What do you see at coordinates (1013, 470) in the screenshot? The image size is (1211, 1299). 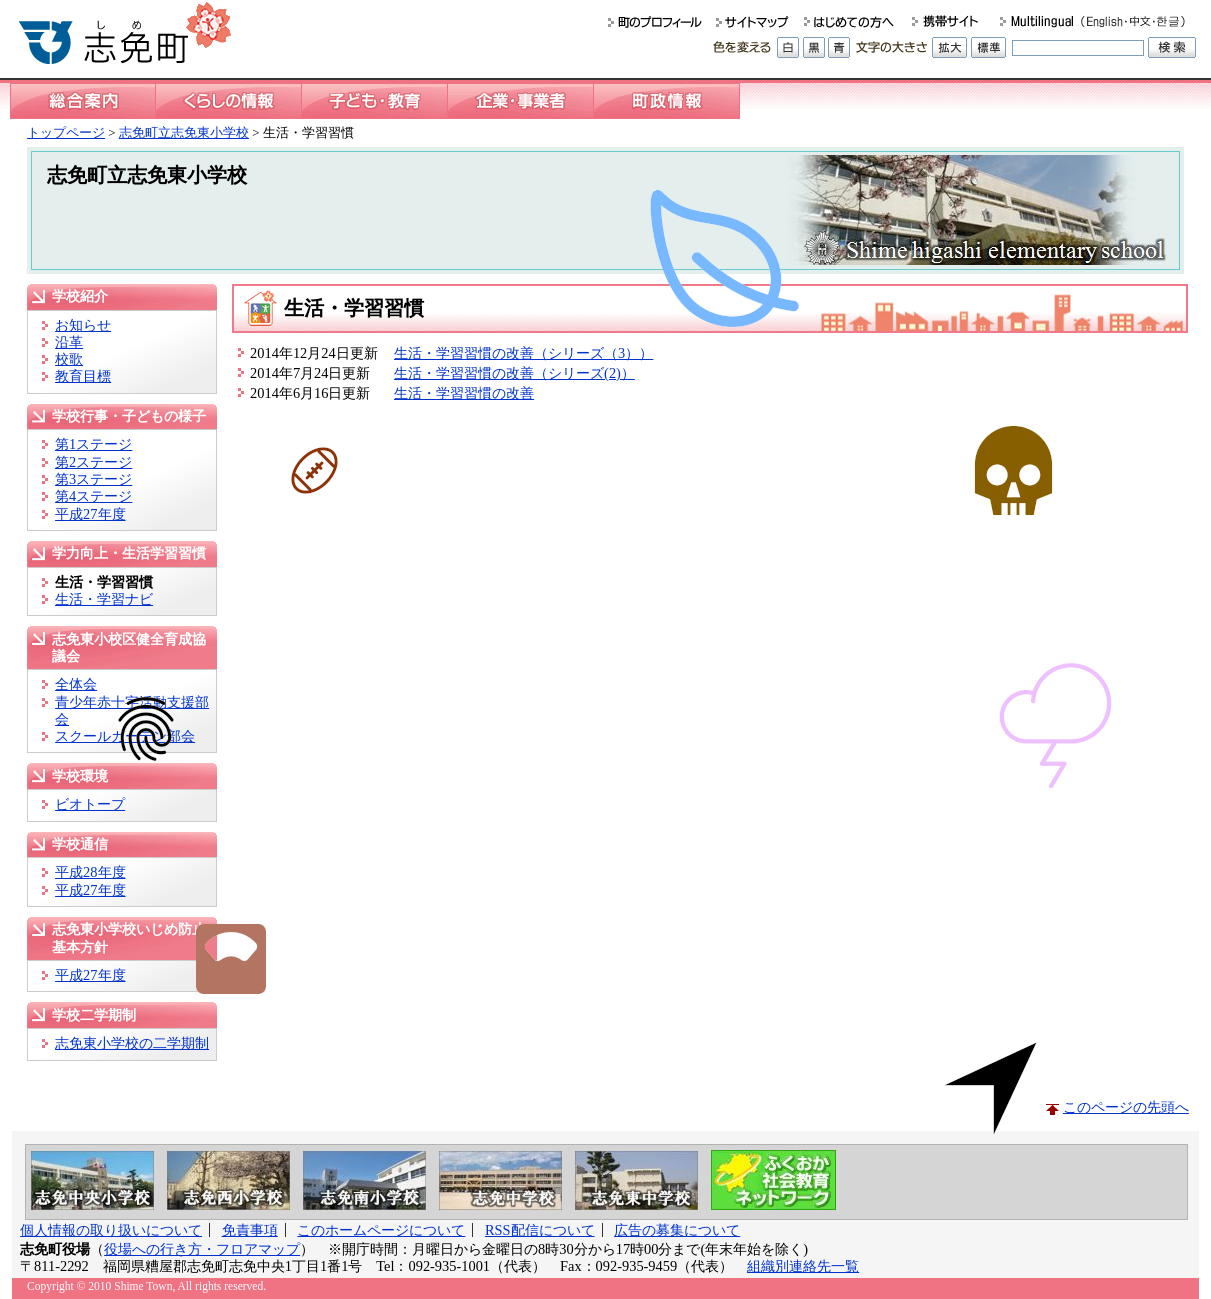 I see `indicates danger or hazardous content` at bounding box center [1013, 470].